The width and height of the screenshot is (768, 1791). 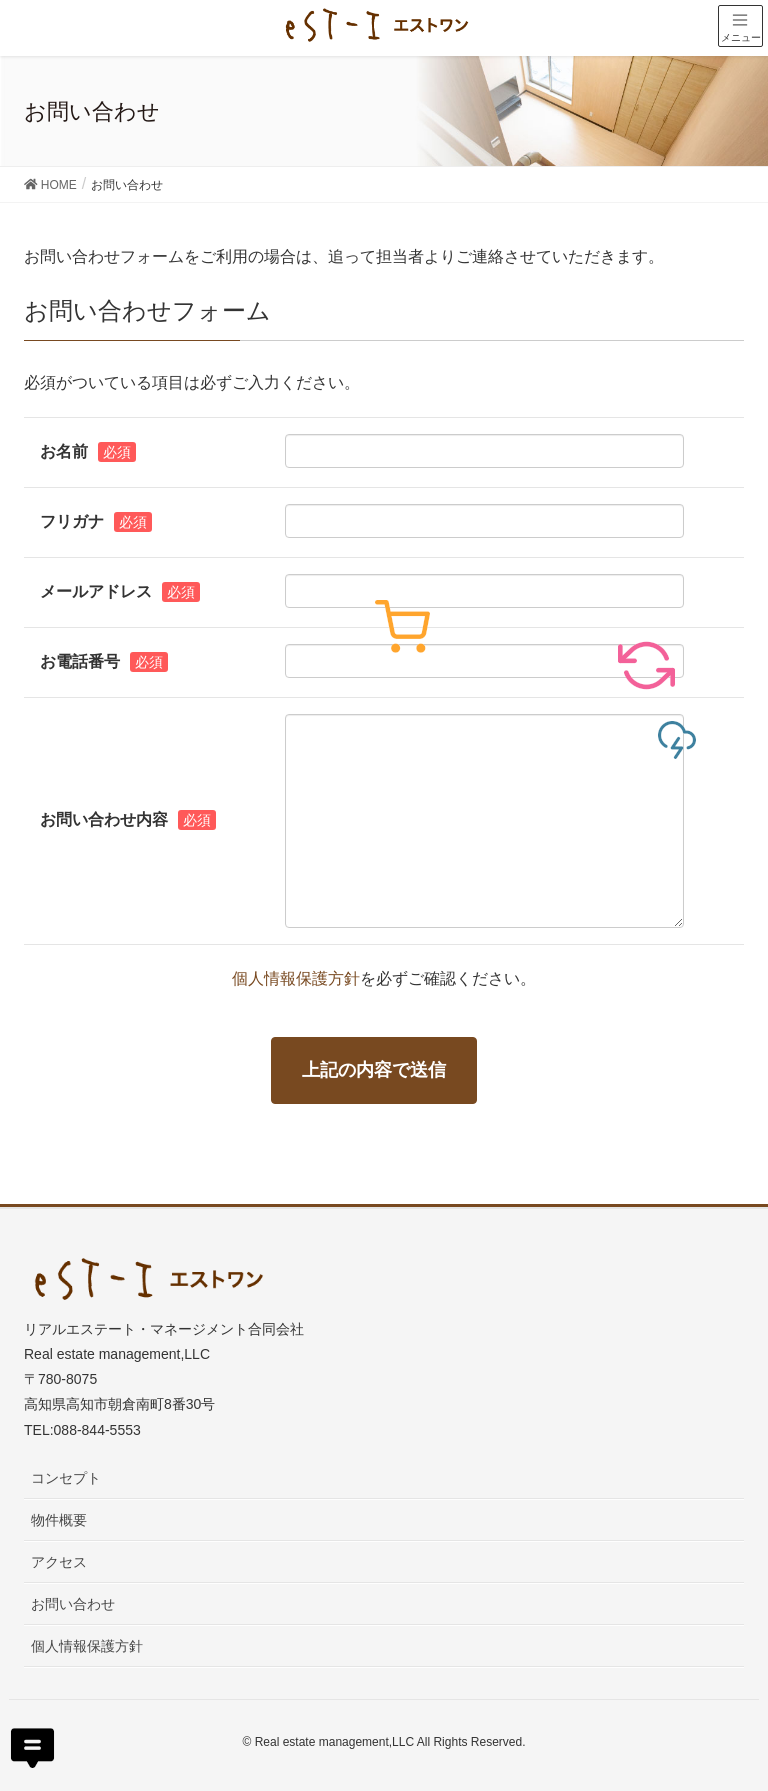 What do you see at coordinates (402, 627) in the screenshot?
I see `view your shopping cart` at bounding box center [402, 627].